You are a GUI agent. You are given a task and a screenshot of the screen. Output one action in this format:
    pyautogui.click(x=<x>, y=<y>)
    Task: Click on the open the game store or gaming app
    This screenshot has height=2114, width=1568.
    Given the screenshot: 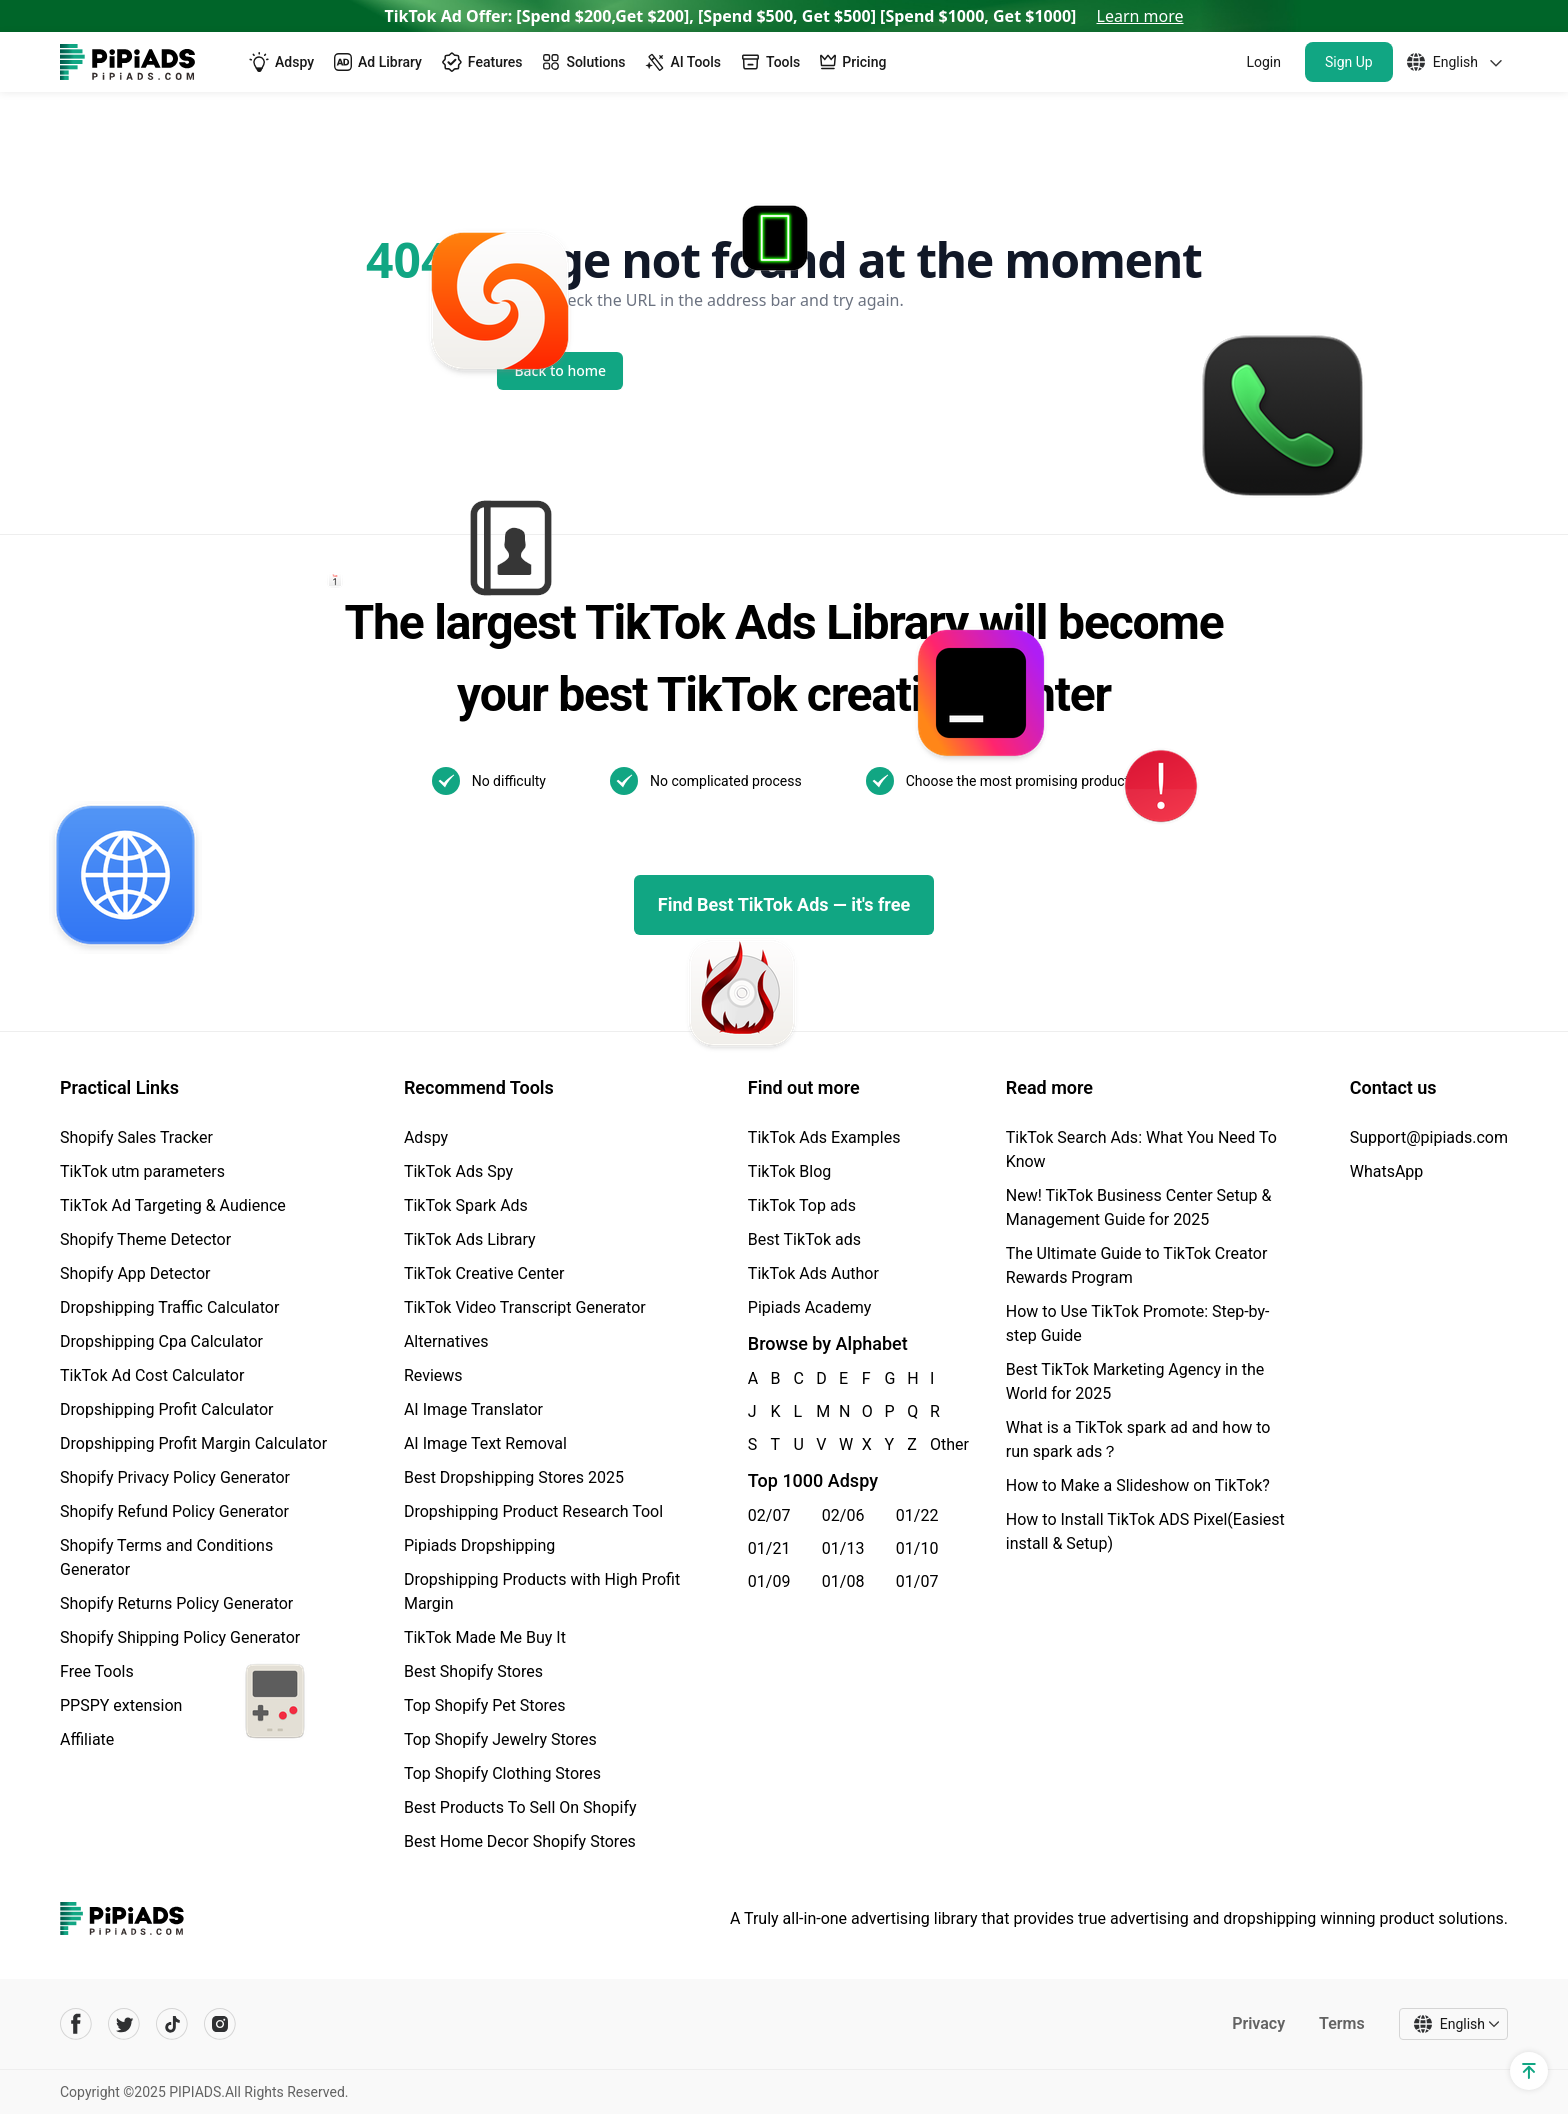 What is the action you would take?
    pyautogui.click(x=275, y=1701)
    